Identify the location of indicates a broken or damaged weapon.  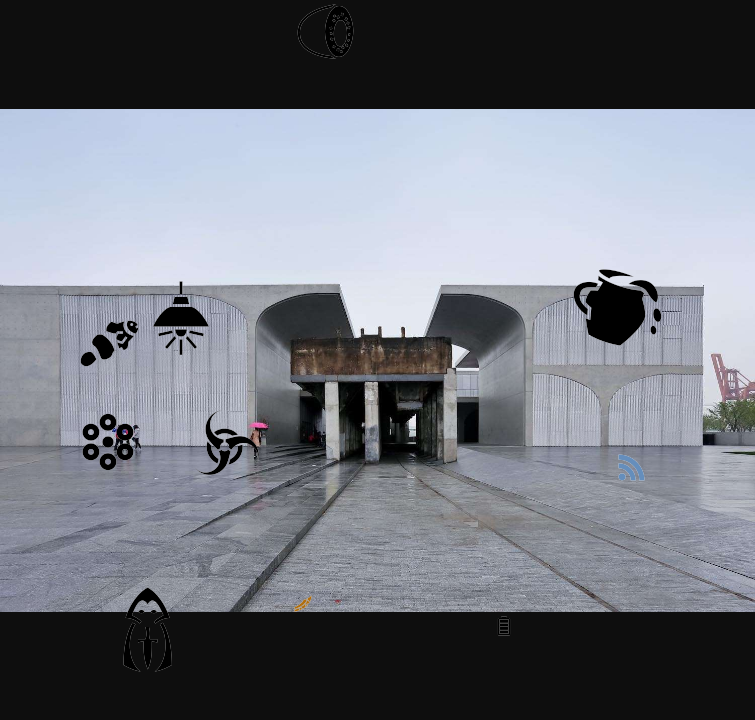
(303, 604).